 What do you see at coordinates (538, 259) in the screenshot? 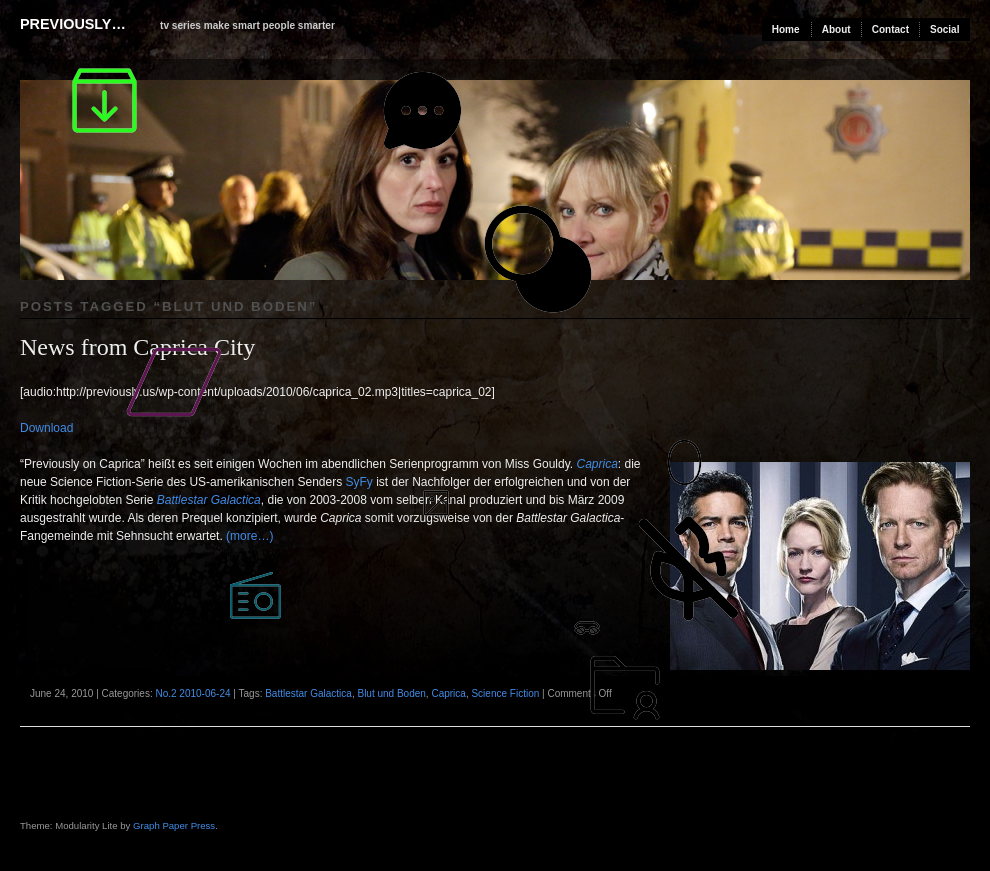
I see `subtract or remove a layer` at bounding box center [538, 259].